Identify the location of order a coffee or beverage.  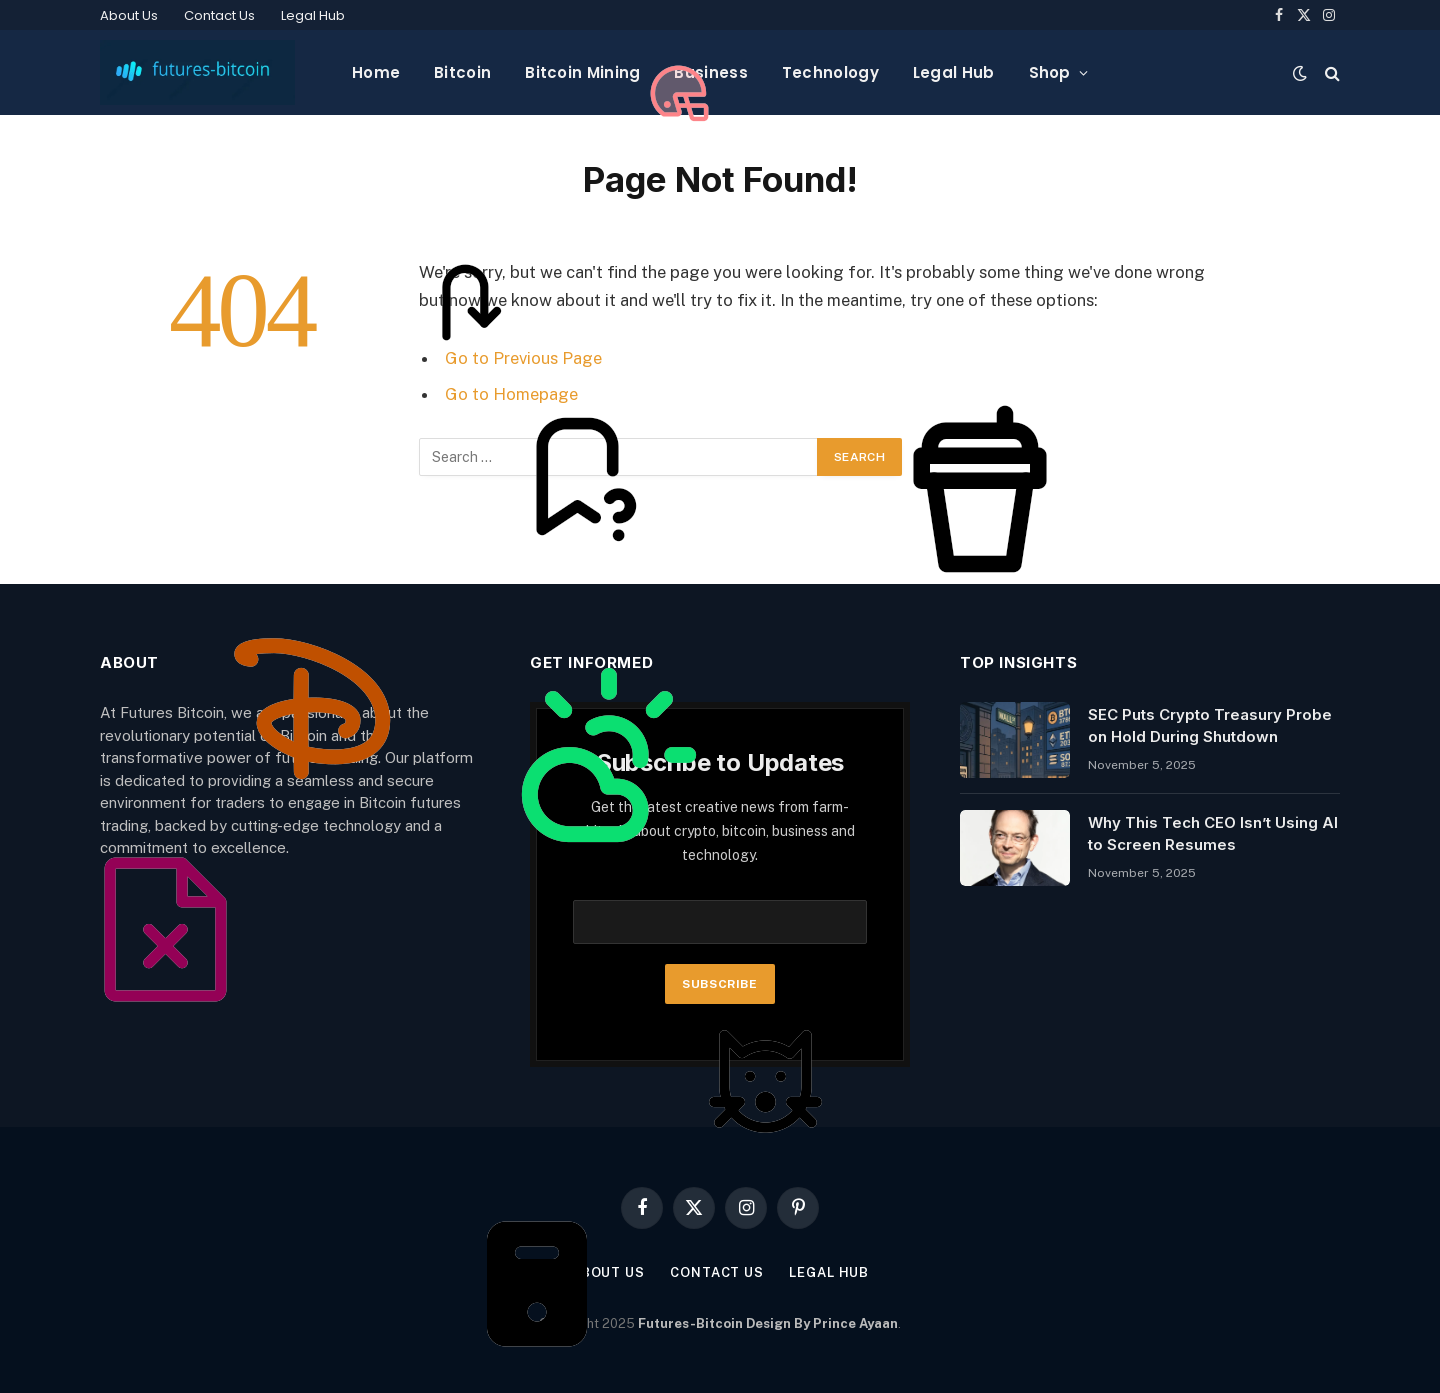
(980, 489).